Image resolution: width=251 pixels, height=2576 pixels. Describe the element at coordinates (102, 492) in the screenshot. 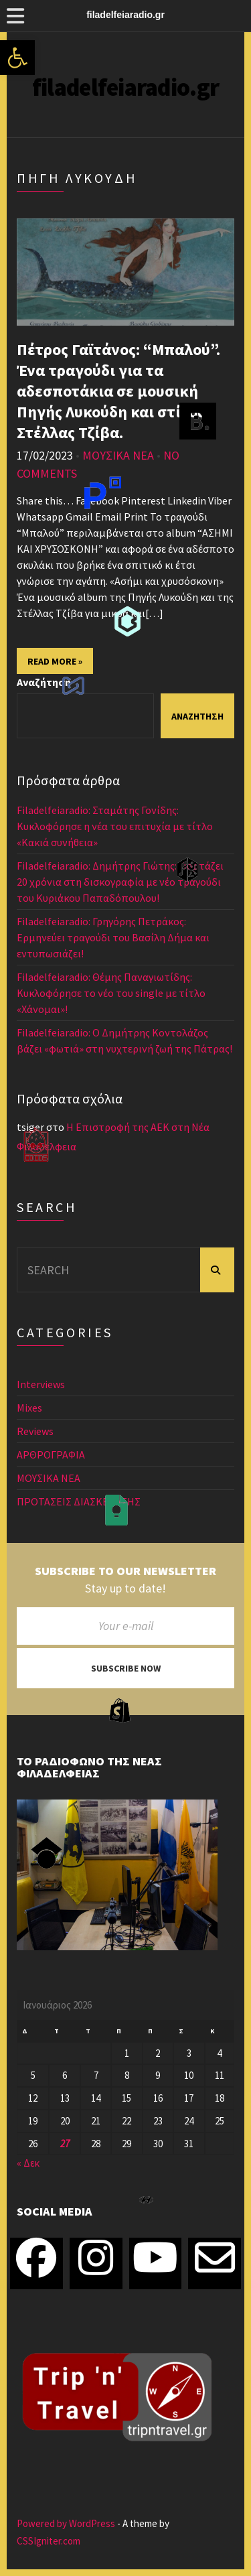

I see `open the PicPay app` at that location.